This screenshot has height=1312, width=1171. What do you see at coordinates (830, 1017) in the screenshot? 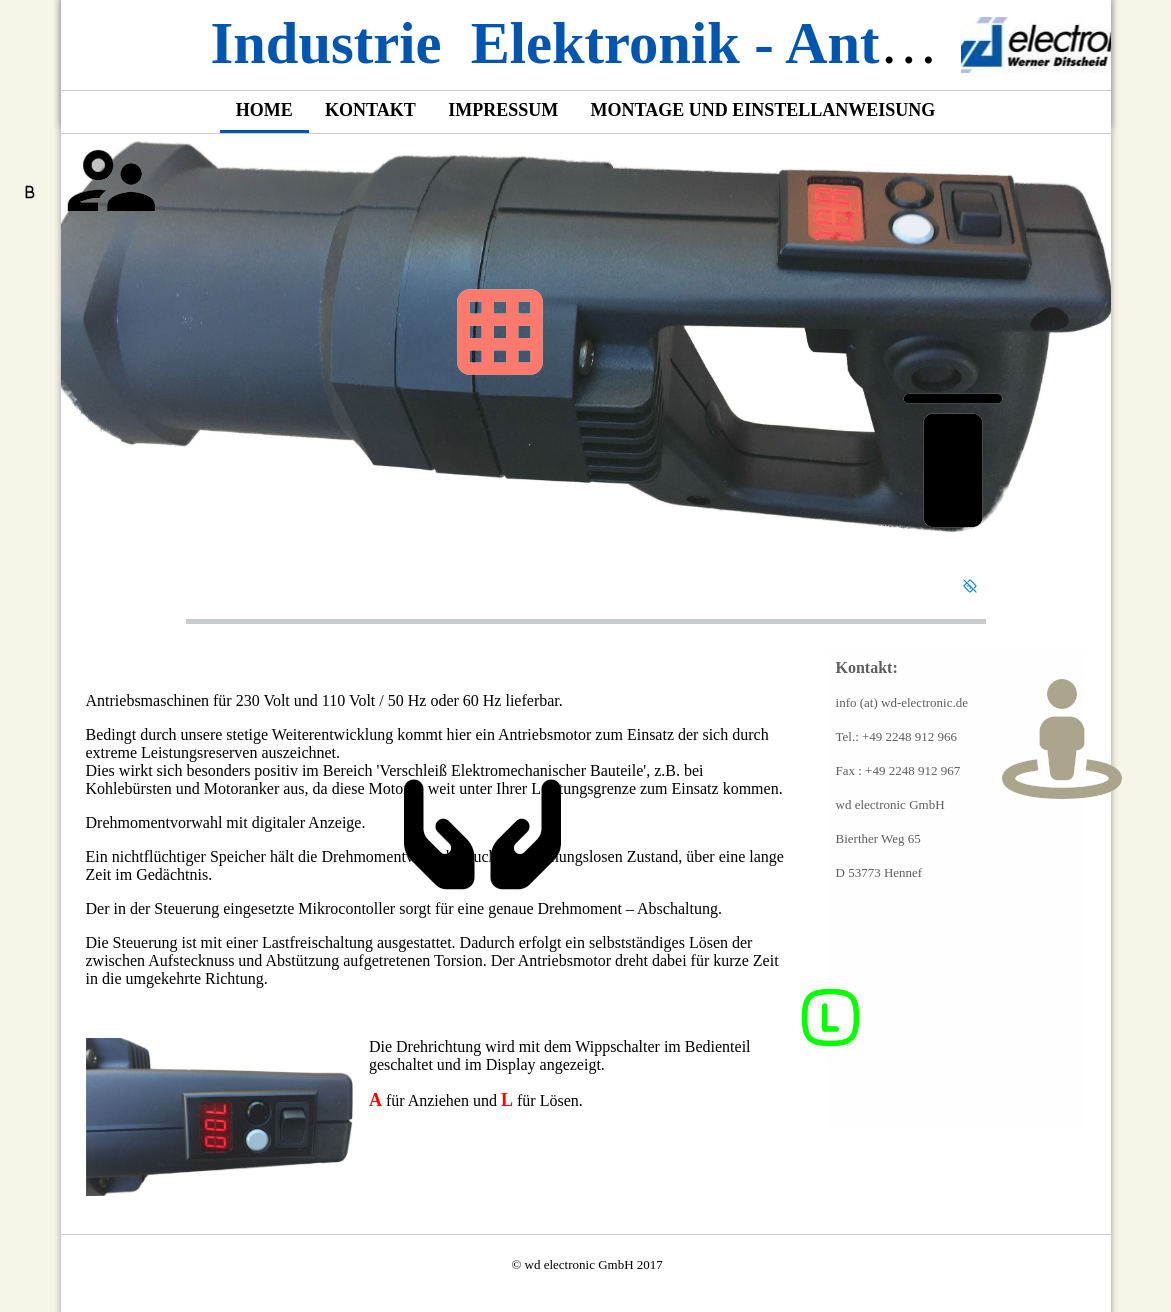
I see `indicates an item or category labeled "L"` at bounding box center [830, 1017].